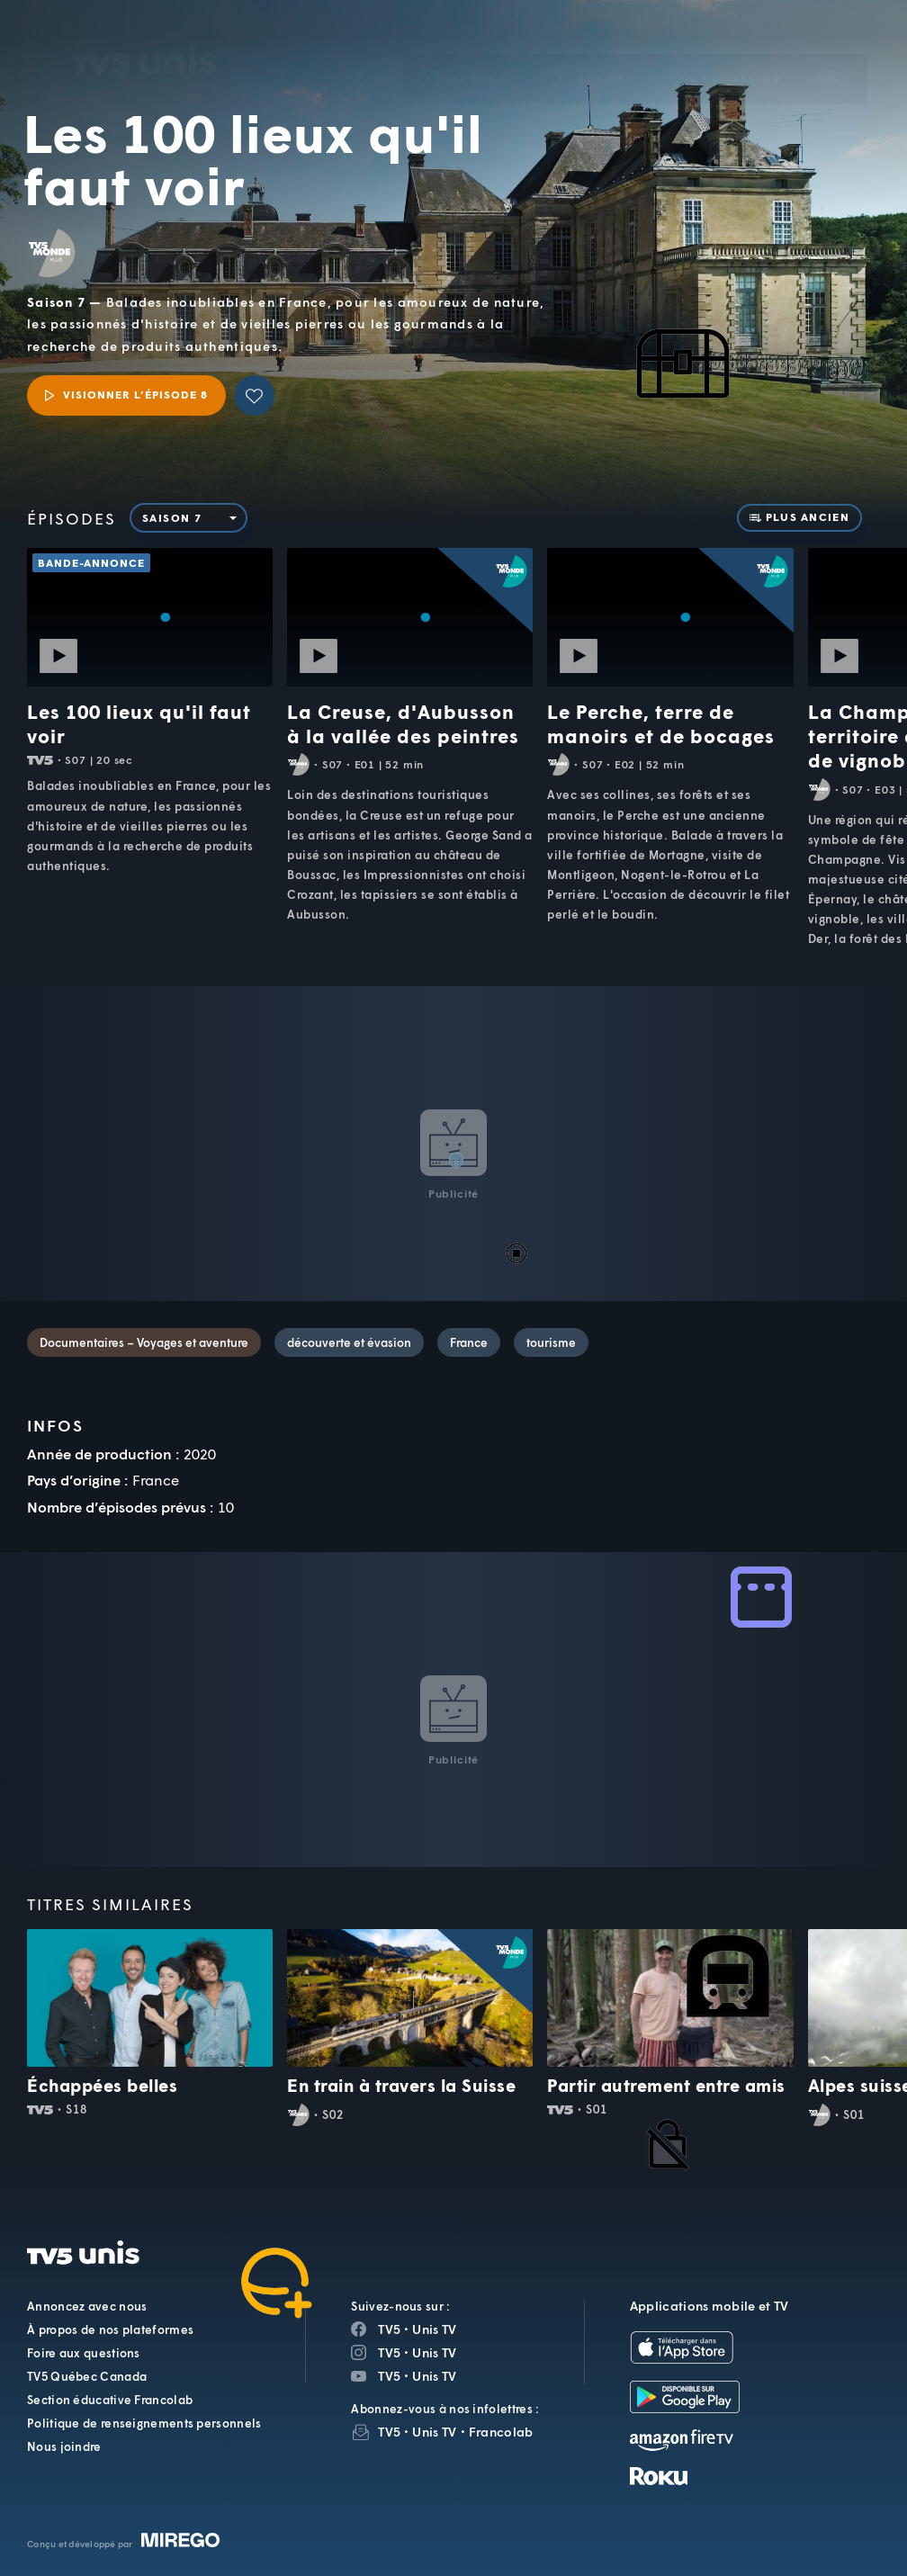 This screenshot has height=2576, width=907. Describe the element at coordinates (274, 2281) in the screenshot. I see `add a new globe or world location` at that location.